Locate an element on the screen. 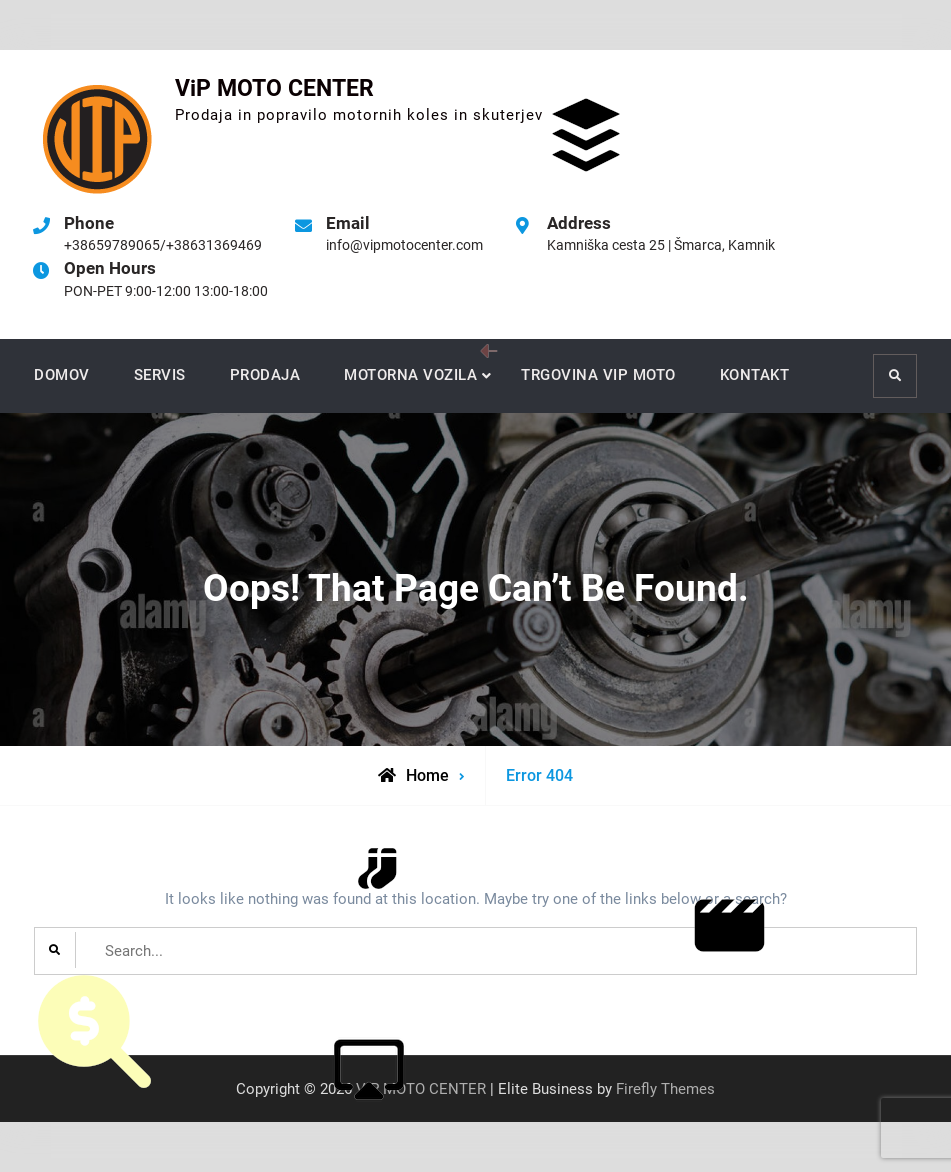 The width and height of the screenshot is (951, 1172). go back to the previous screen is located at coordinates (489, 351).